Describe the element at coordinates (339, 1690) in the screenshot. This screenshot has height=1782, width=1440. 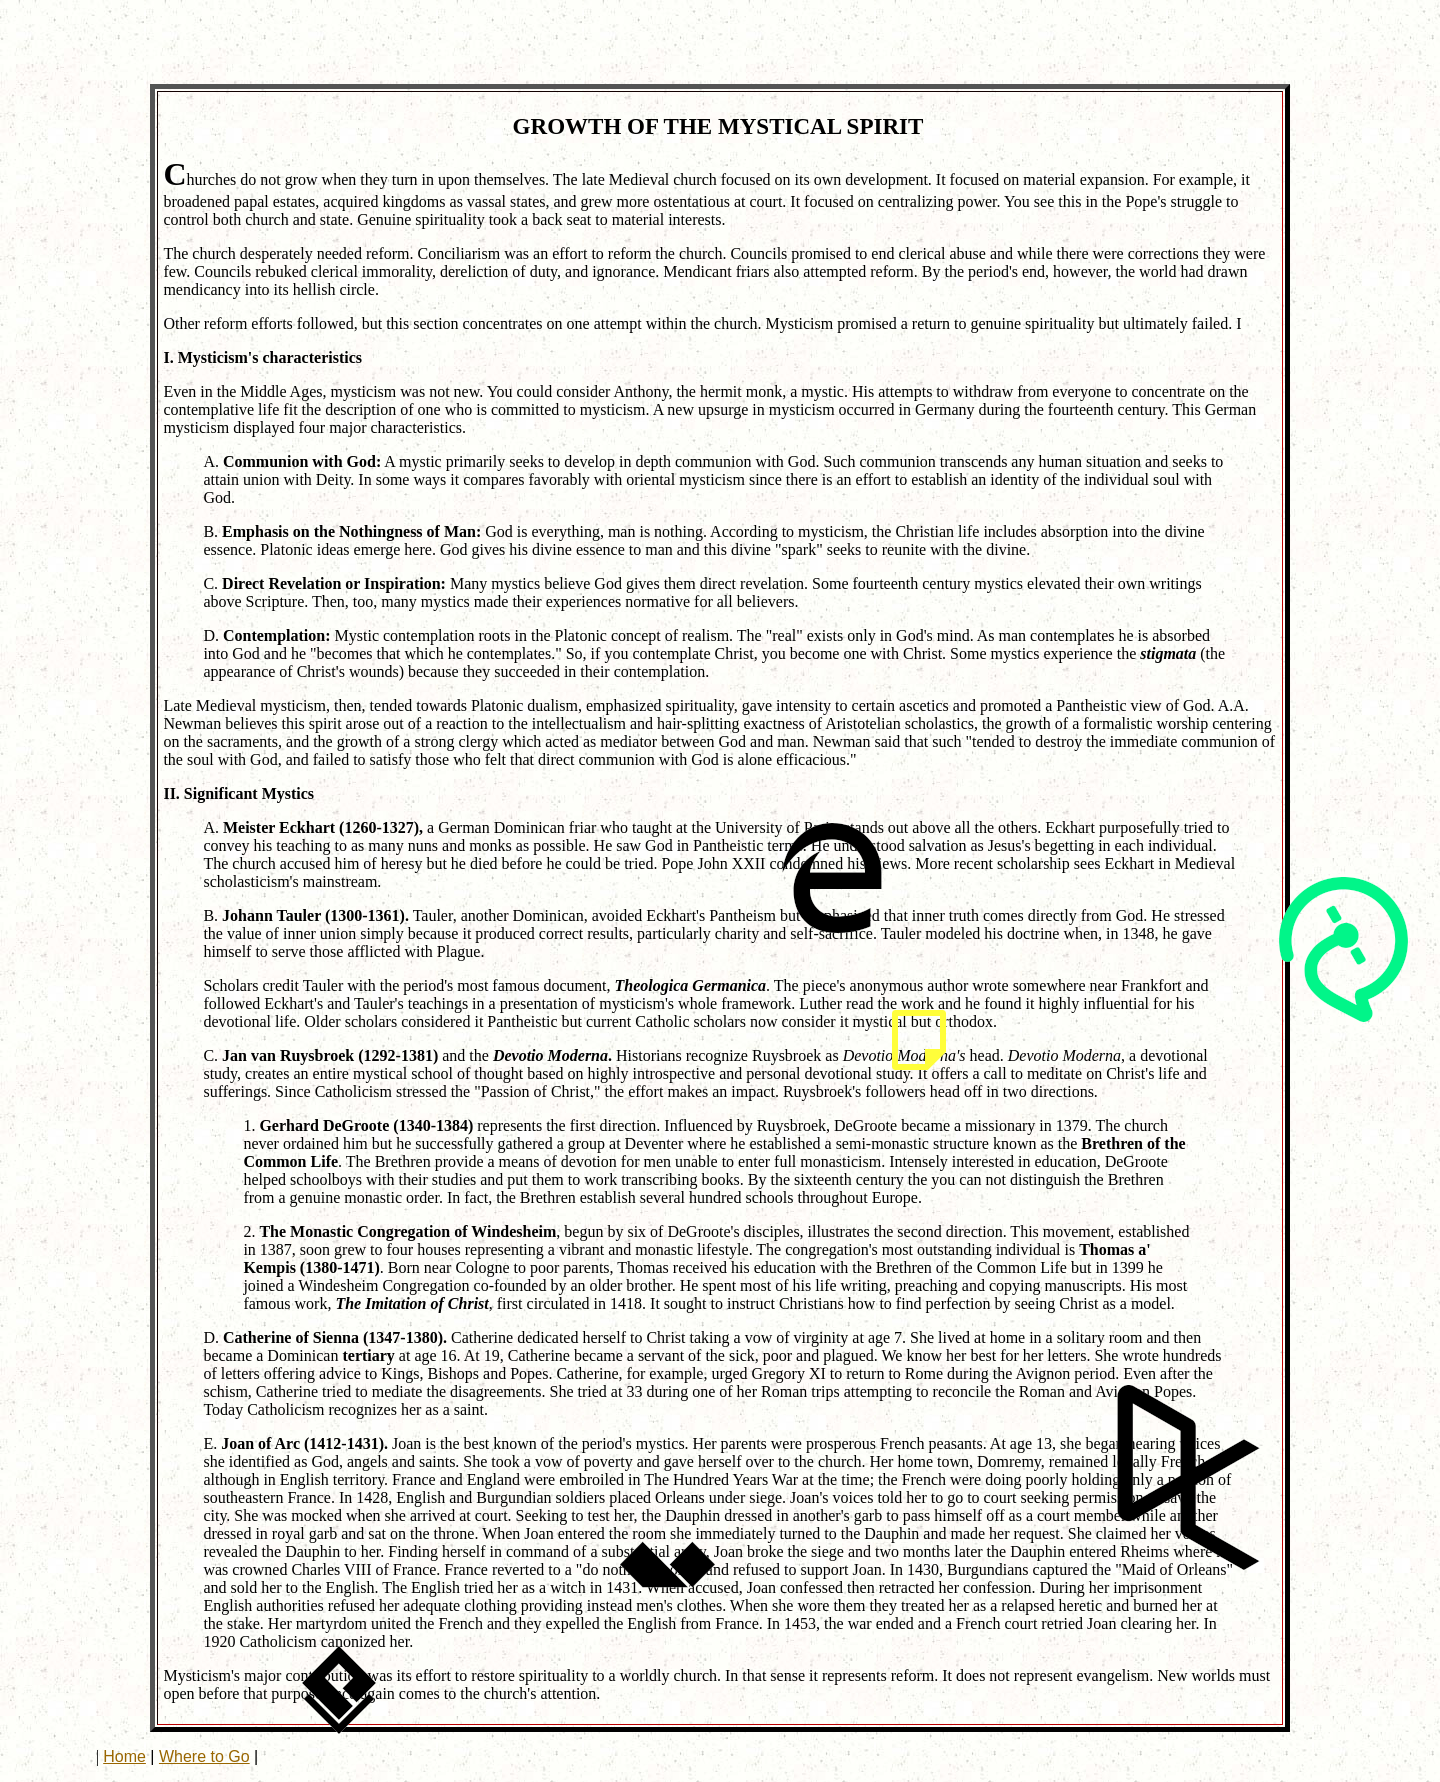
I see `open Visual Paradigm application` at that location.